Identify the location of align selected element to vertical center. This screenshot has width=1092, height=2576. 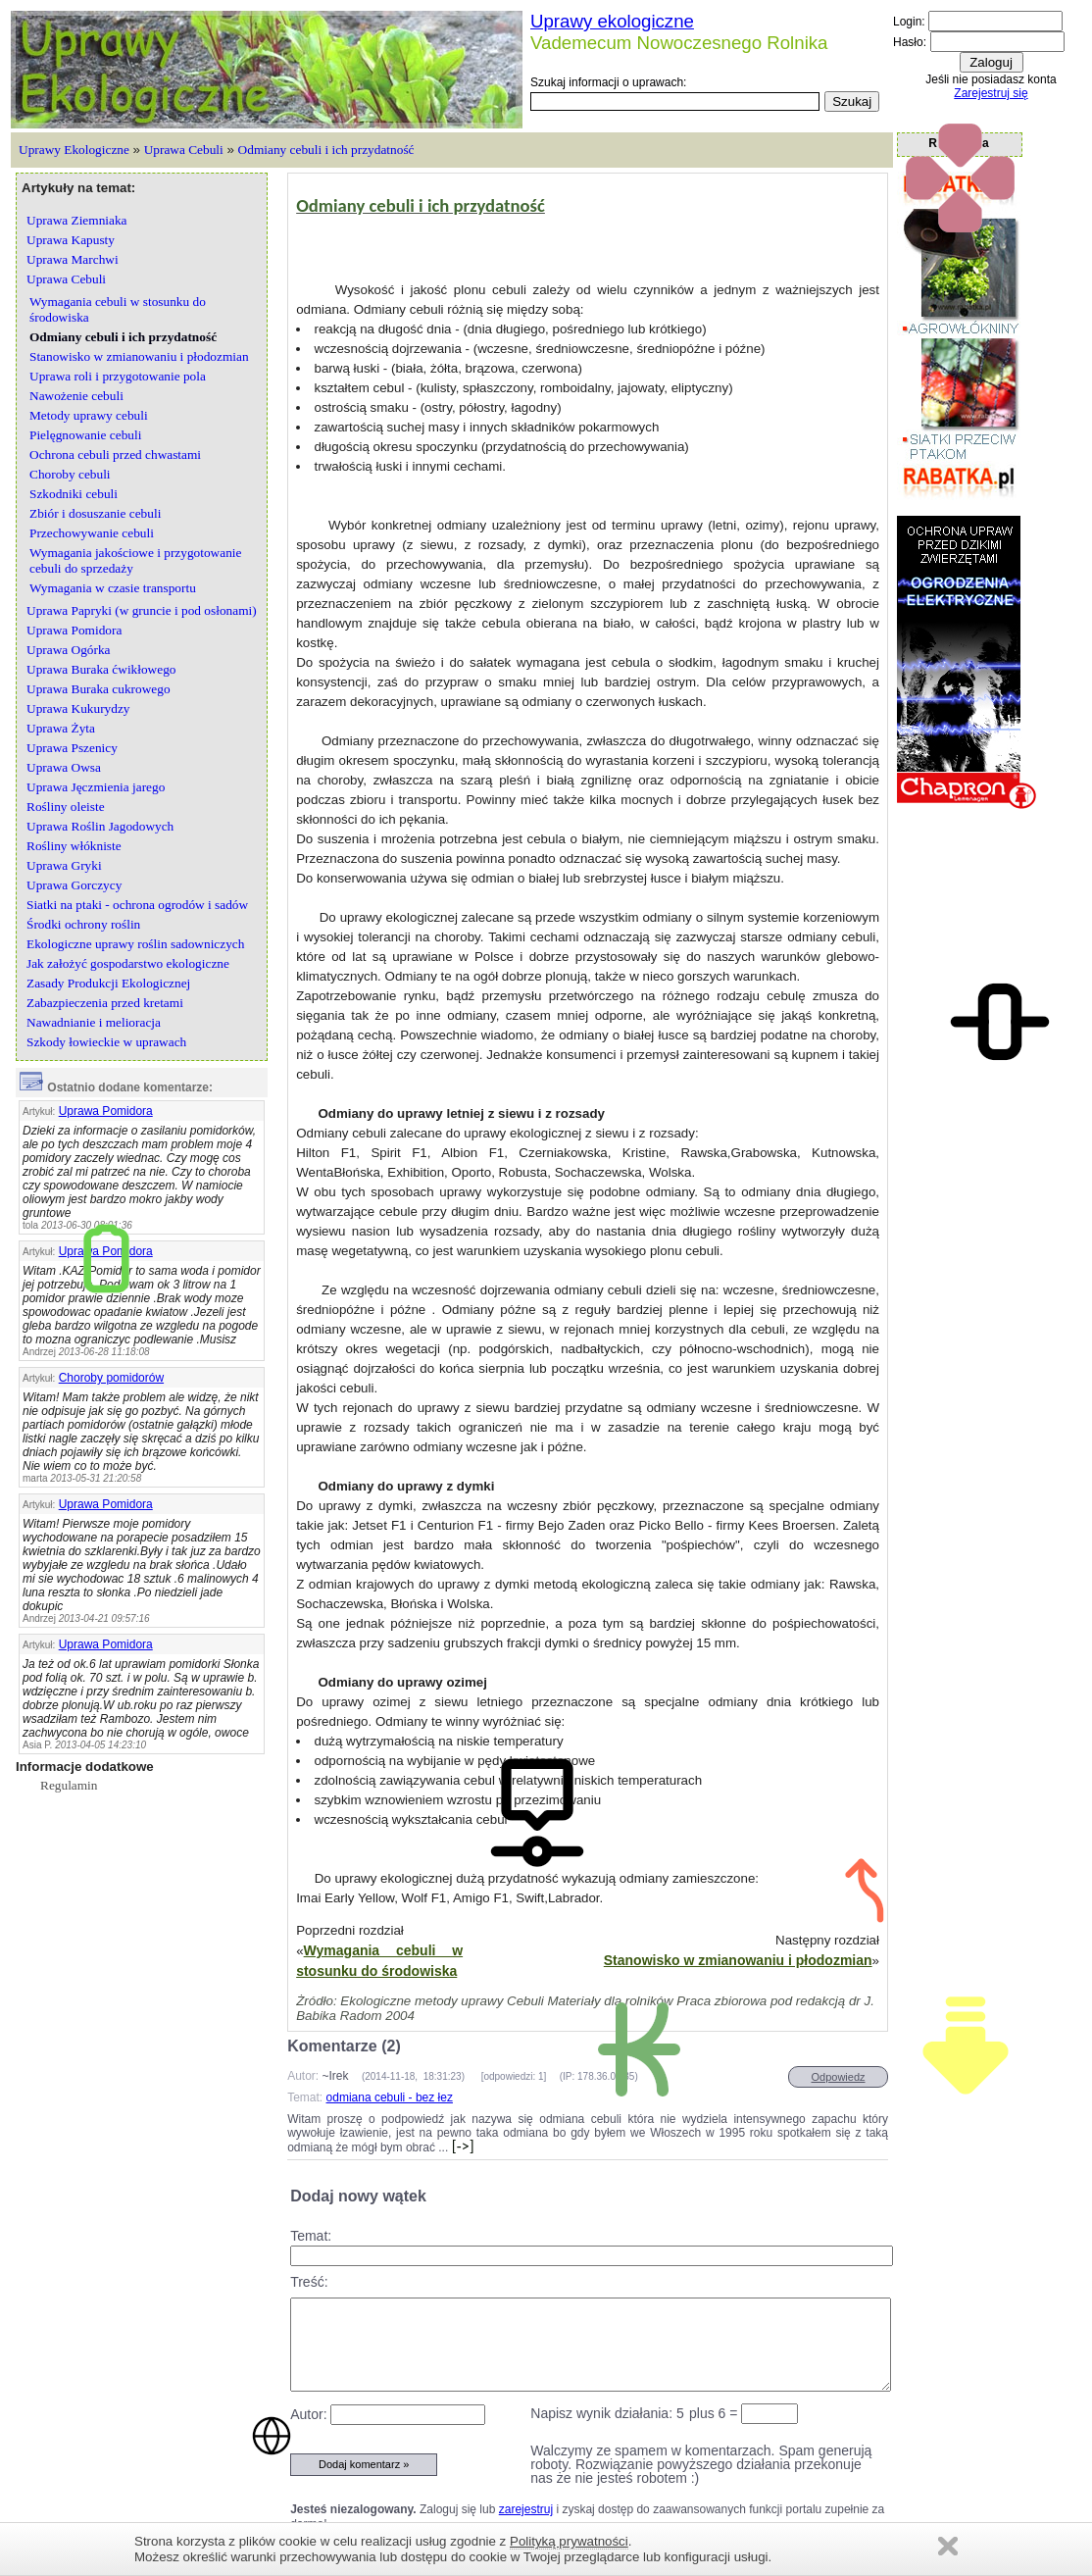
(1000, 1022).